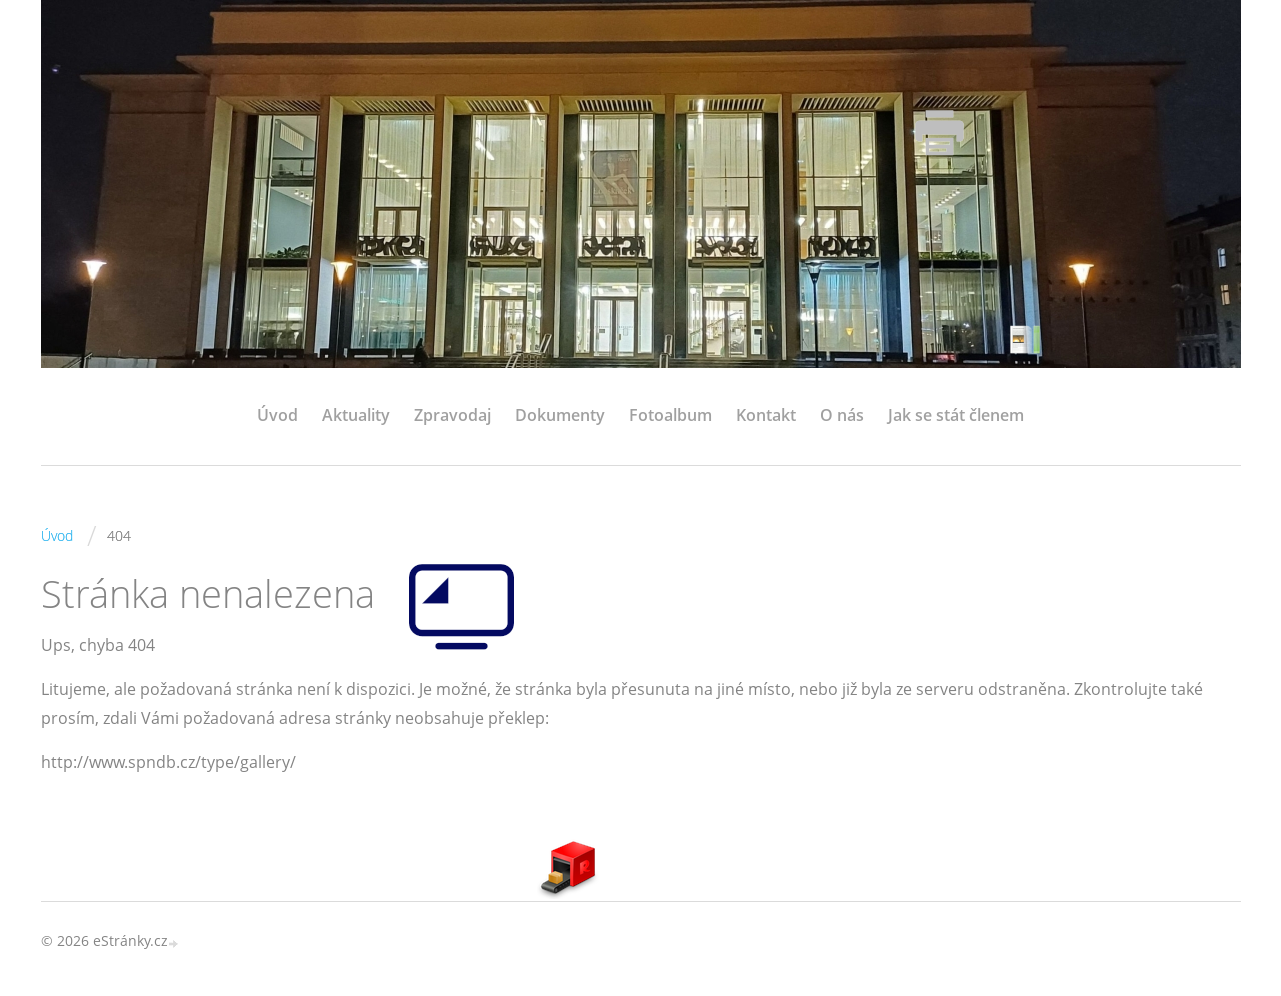 The height and width of the screenshot is (996, 1281). What do you see at coordinates (939, 134) in the screenshot?
I see `print the current document` at bounding box center [939, 134].